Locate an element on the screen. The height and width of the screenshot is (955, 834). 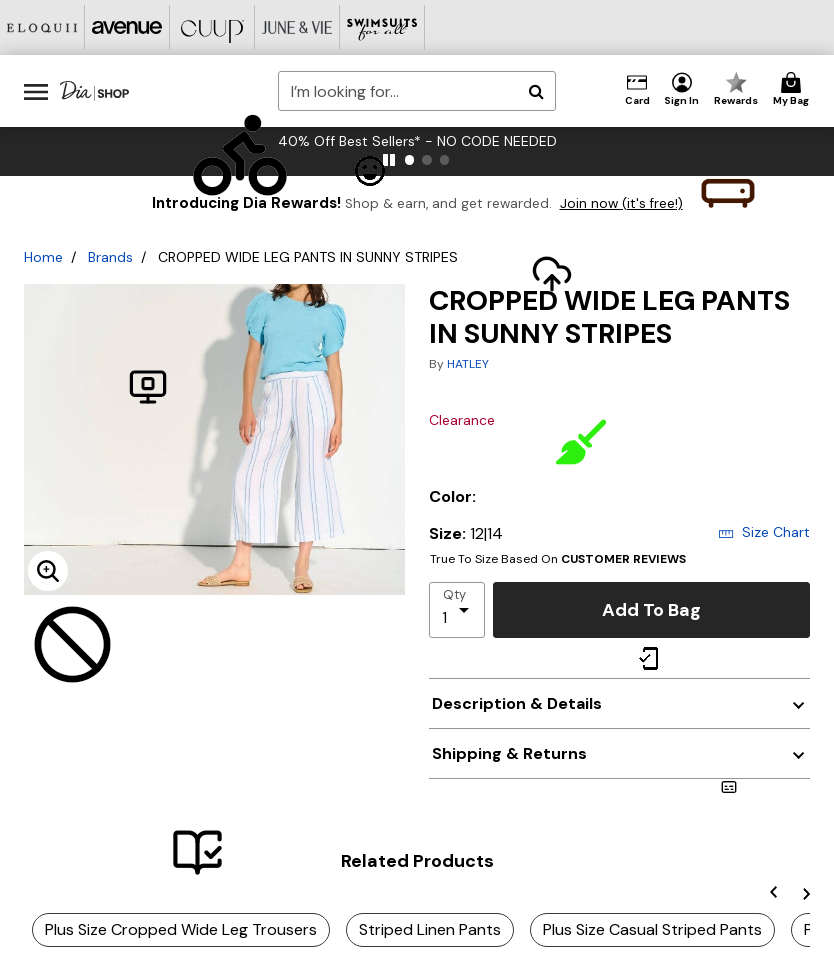
clear or clean up items is located at coordinates (581, 442).